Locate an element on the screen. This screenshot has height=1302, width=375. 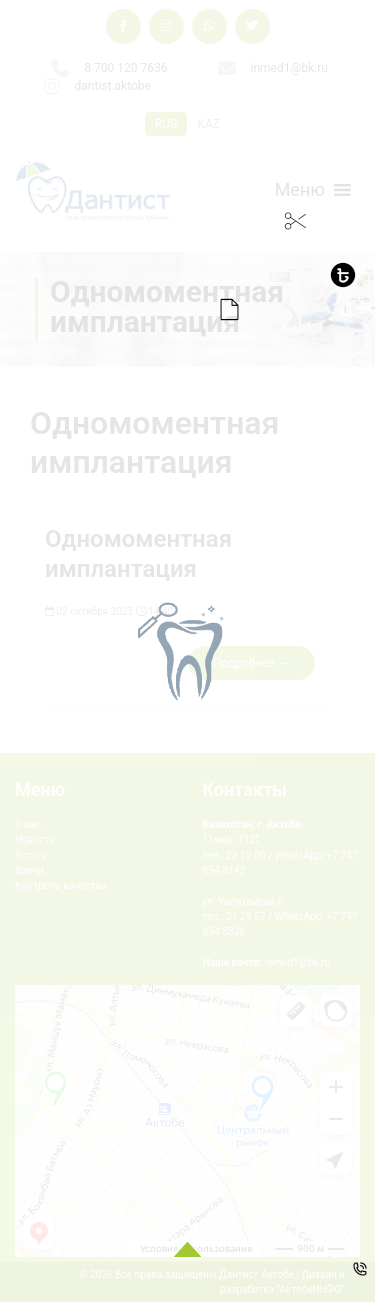
indicates bangladeshi taka currency is located at coordinates (343, 275).